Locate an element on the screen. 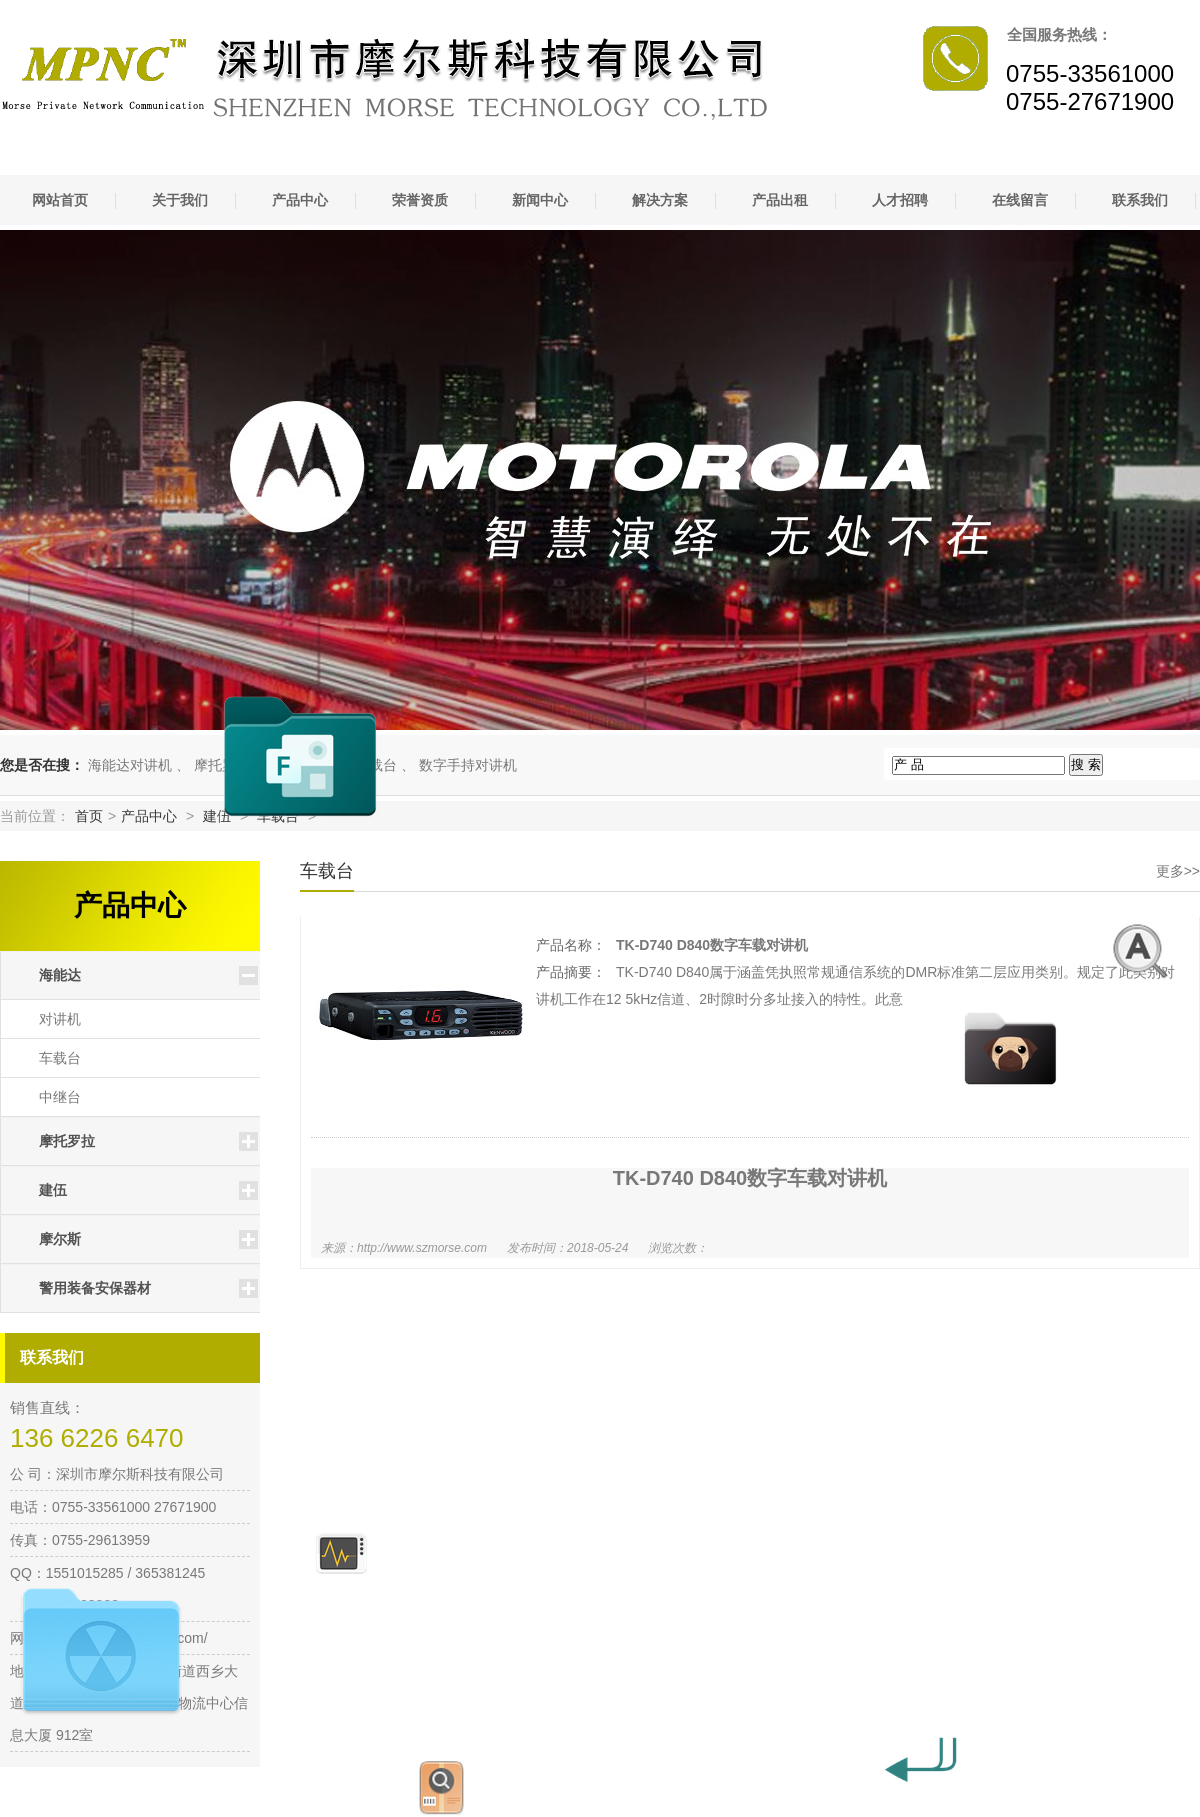 The image size is (1200, 1817). find text or search within a document is located at coordinates (1140, 951).